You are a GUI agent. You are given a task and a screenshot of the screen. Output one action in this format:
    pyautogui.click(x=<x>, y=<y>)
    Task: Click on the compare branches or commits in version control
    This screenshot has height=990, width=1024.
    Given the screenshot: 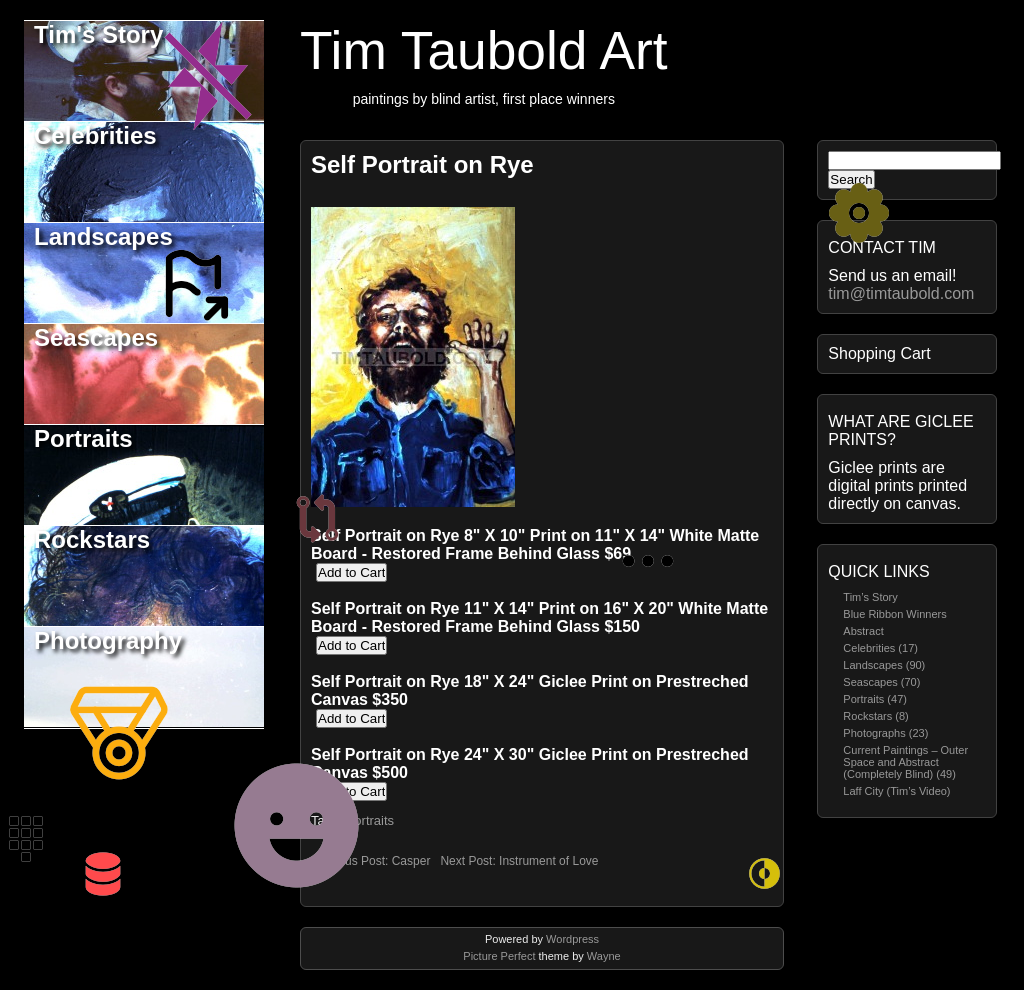 What is the action you would take?
    pyautogui.click(x=317, y=518)
    